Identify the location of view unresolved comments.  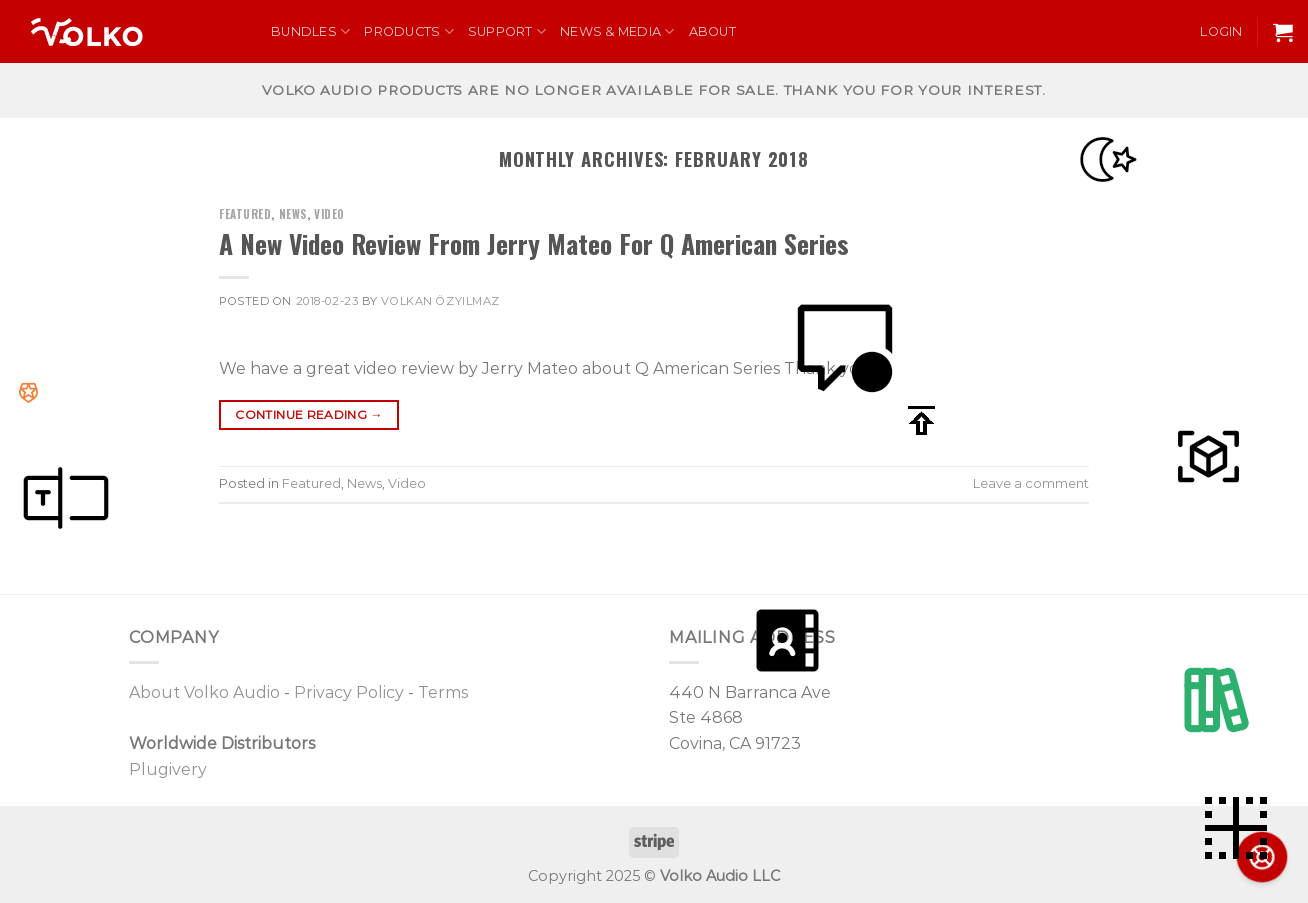
(845, 345).